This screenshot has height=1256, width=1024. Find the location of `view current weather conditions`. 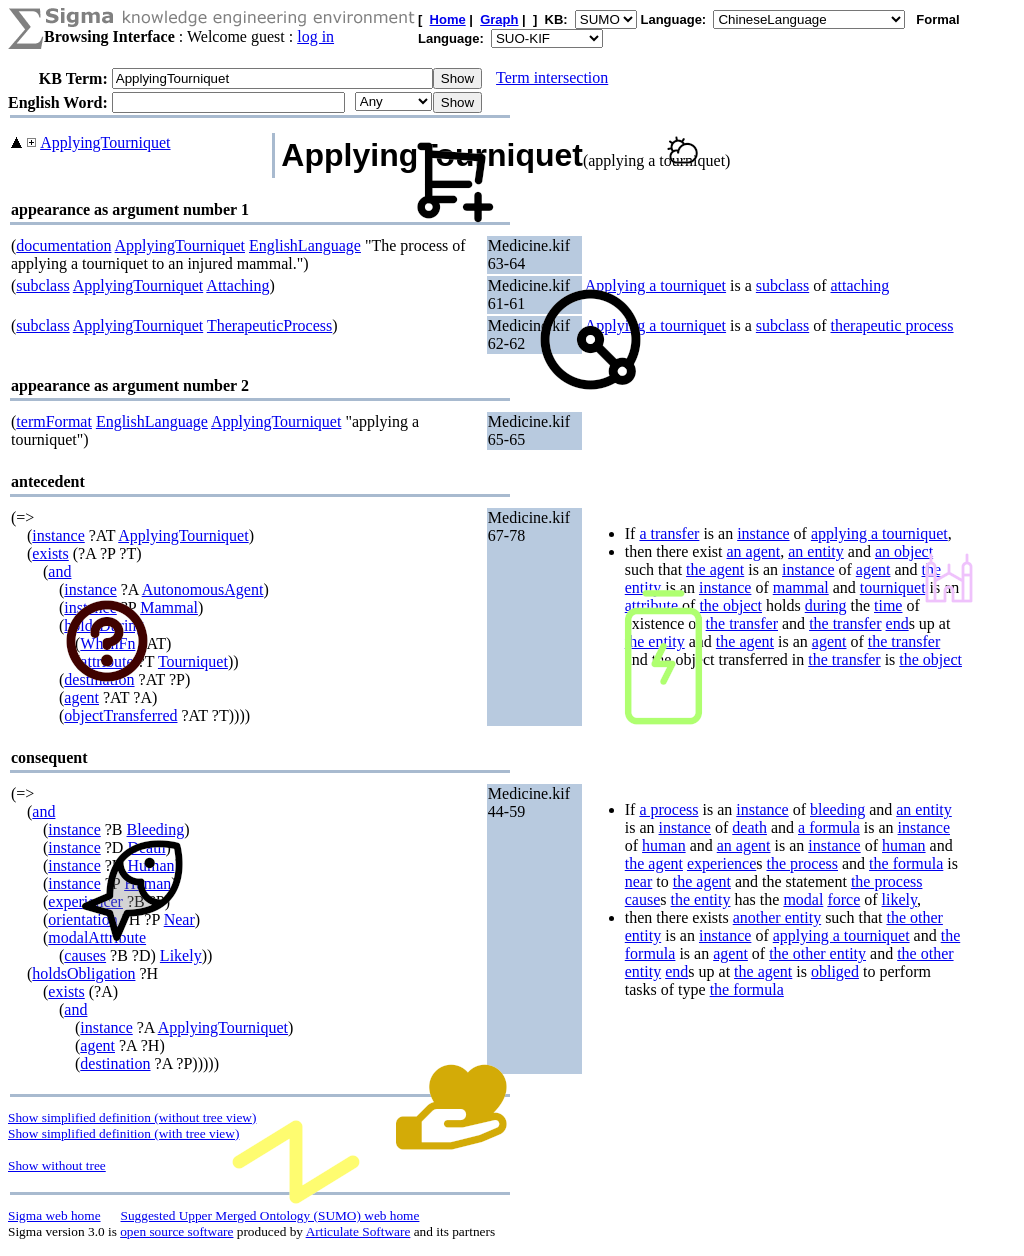

view current weather conditions is located at coordinates (682, 150).